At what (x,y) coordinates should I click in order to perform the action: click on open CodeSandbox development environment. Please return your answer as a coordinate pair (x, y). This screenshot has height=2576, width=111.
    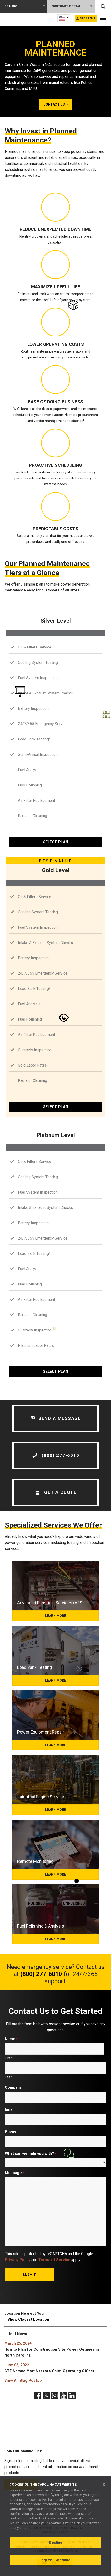
    Looking at the image, I should click on (73, 305).